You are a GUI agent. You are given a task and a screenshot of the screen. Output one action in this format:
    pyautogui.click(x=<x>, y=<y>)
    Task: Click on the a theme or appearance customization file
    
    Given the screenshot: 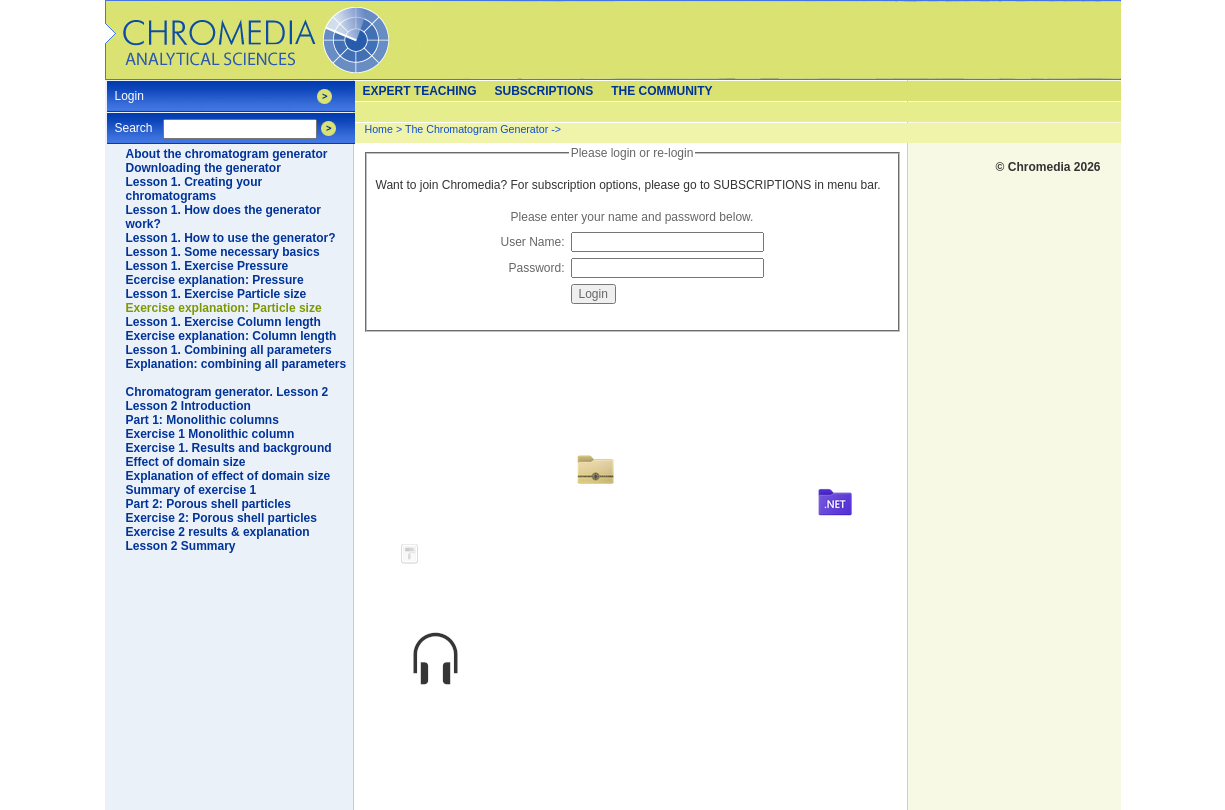 What is the action you would take?
    pyautogui.click(x=409, y=553)
    